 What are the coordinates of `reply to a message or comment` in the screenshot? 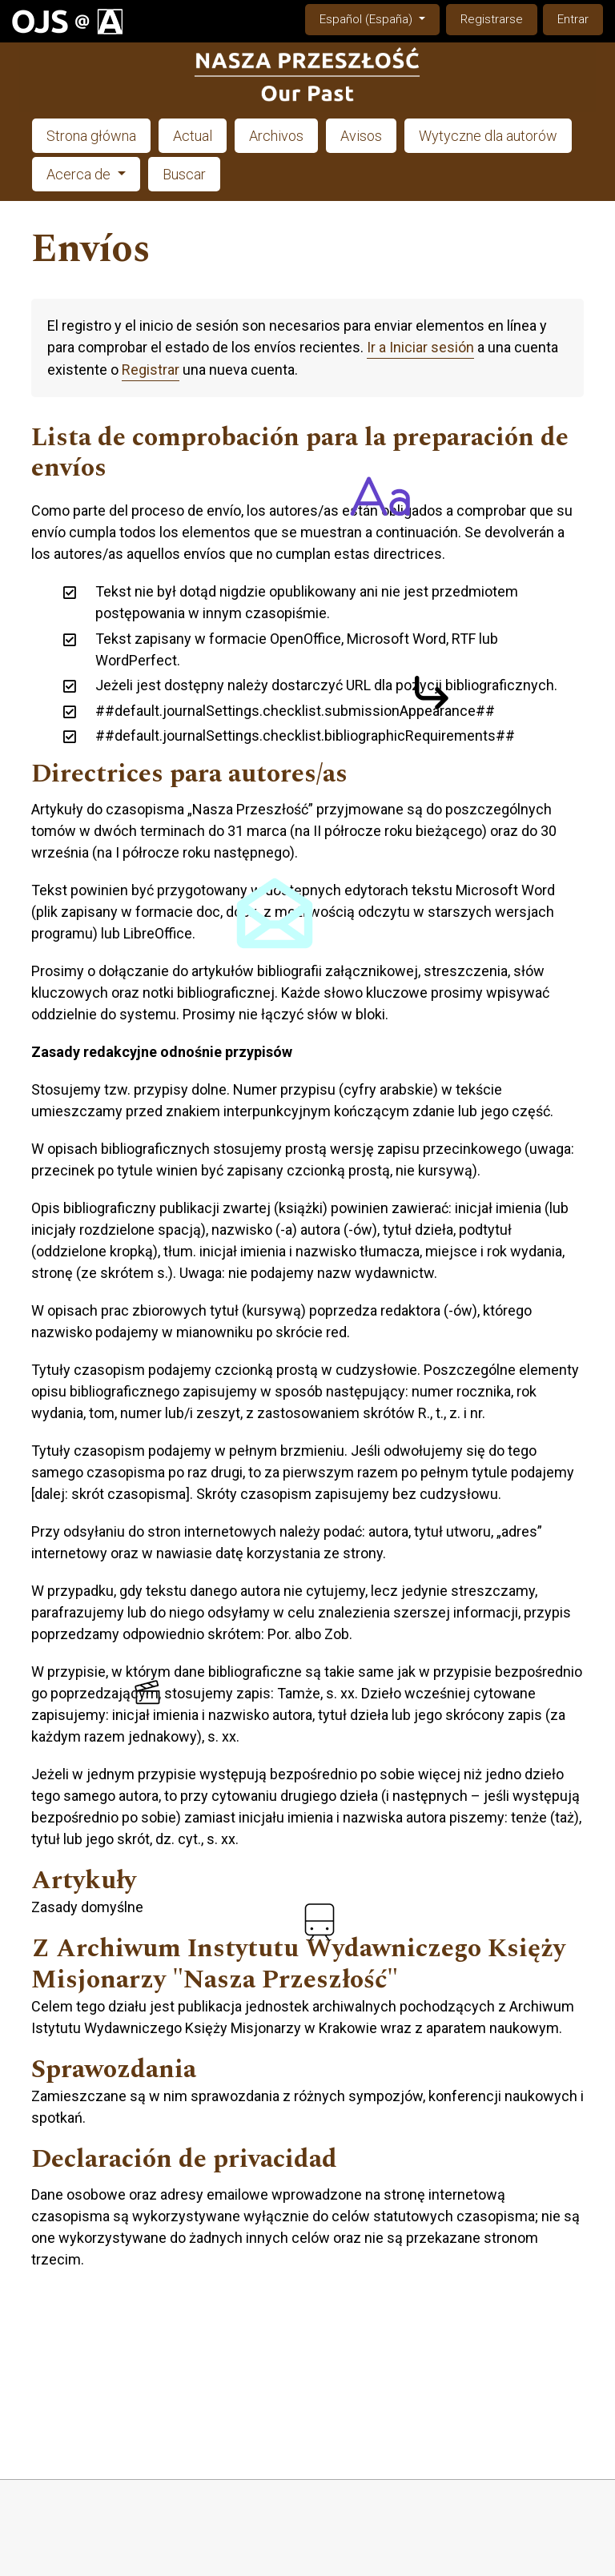 It's located at (430, 691).